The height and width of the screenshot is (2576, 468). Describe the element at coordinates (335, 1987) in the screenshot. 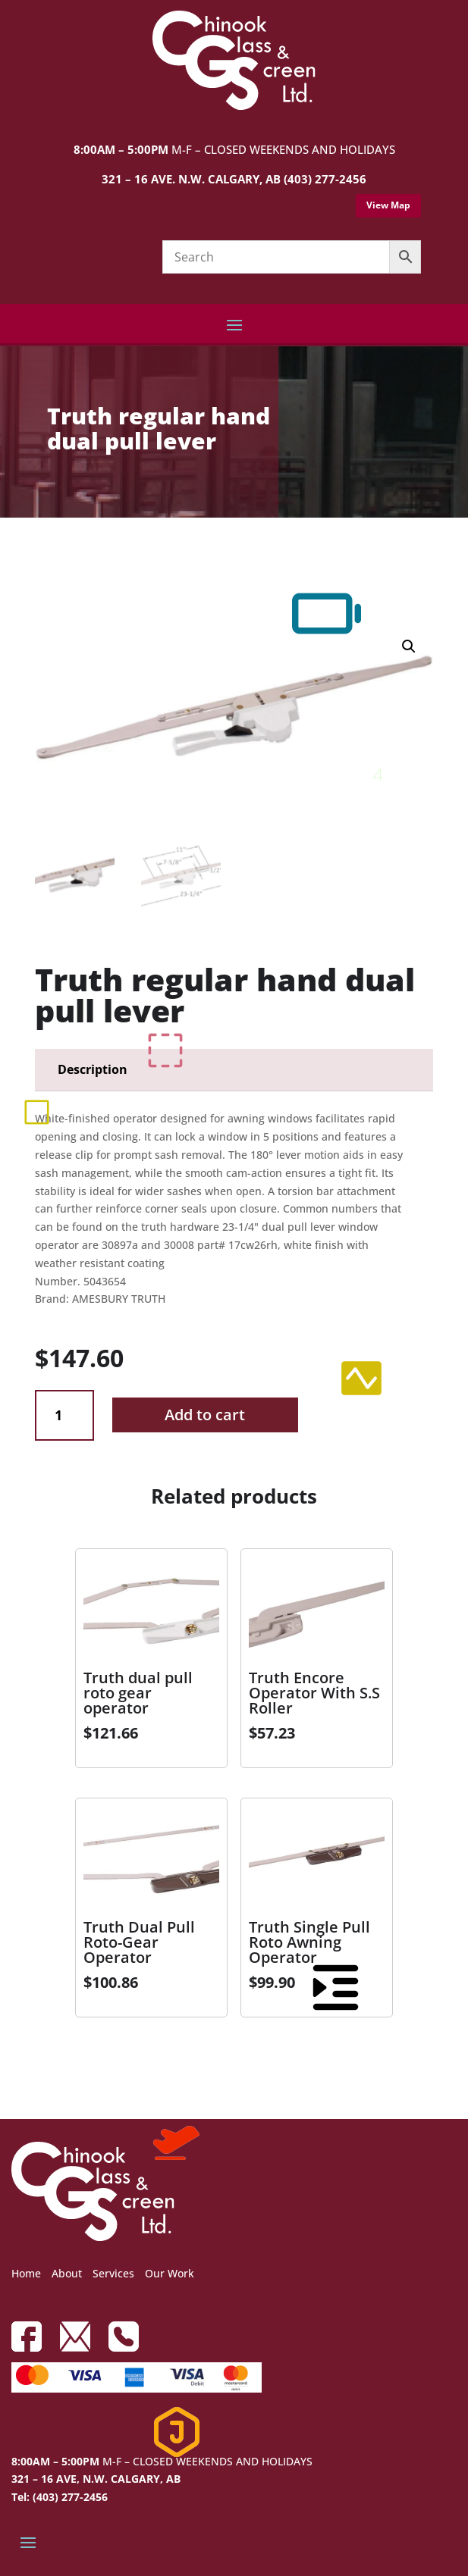

I see `increase text indentation` at that location.